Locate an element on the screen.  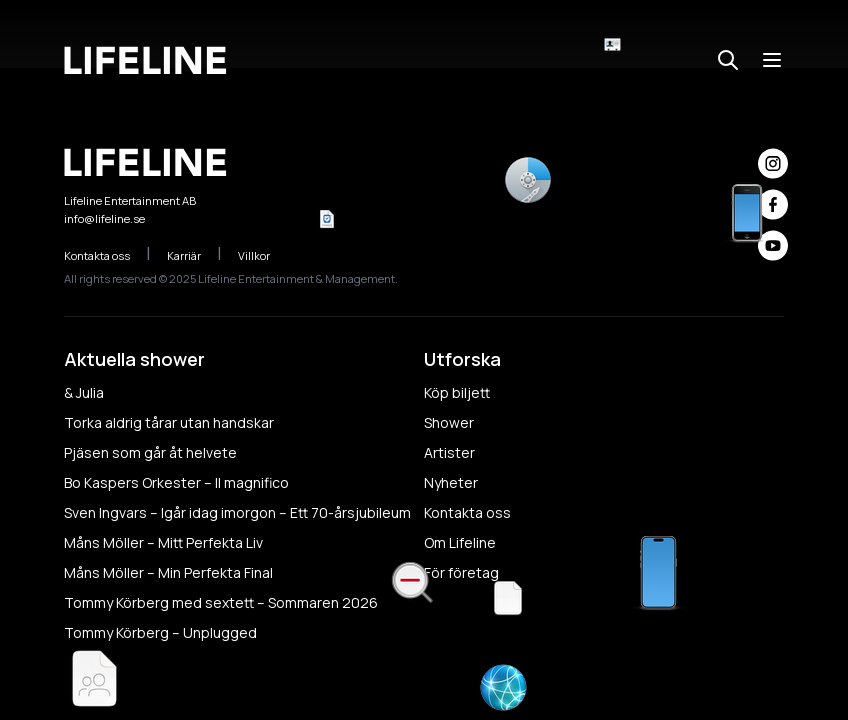
iPhone 15 device icon is located at coordinates (658, 573).